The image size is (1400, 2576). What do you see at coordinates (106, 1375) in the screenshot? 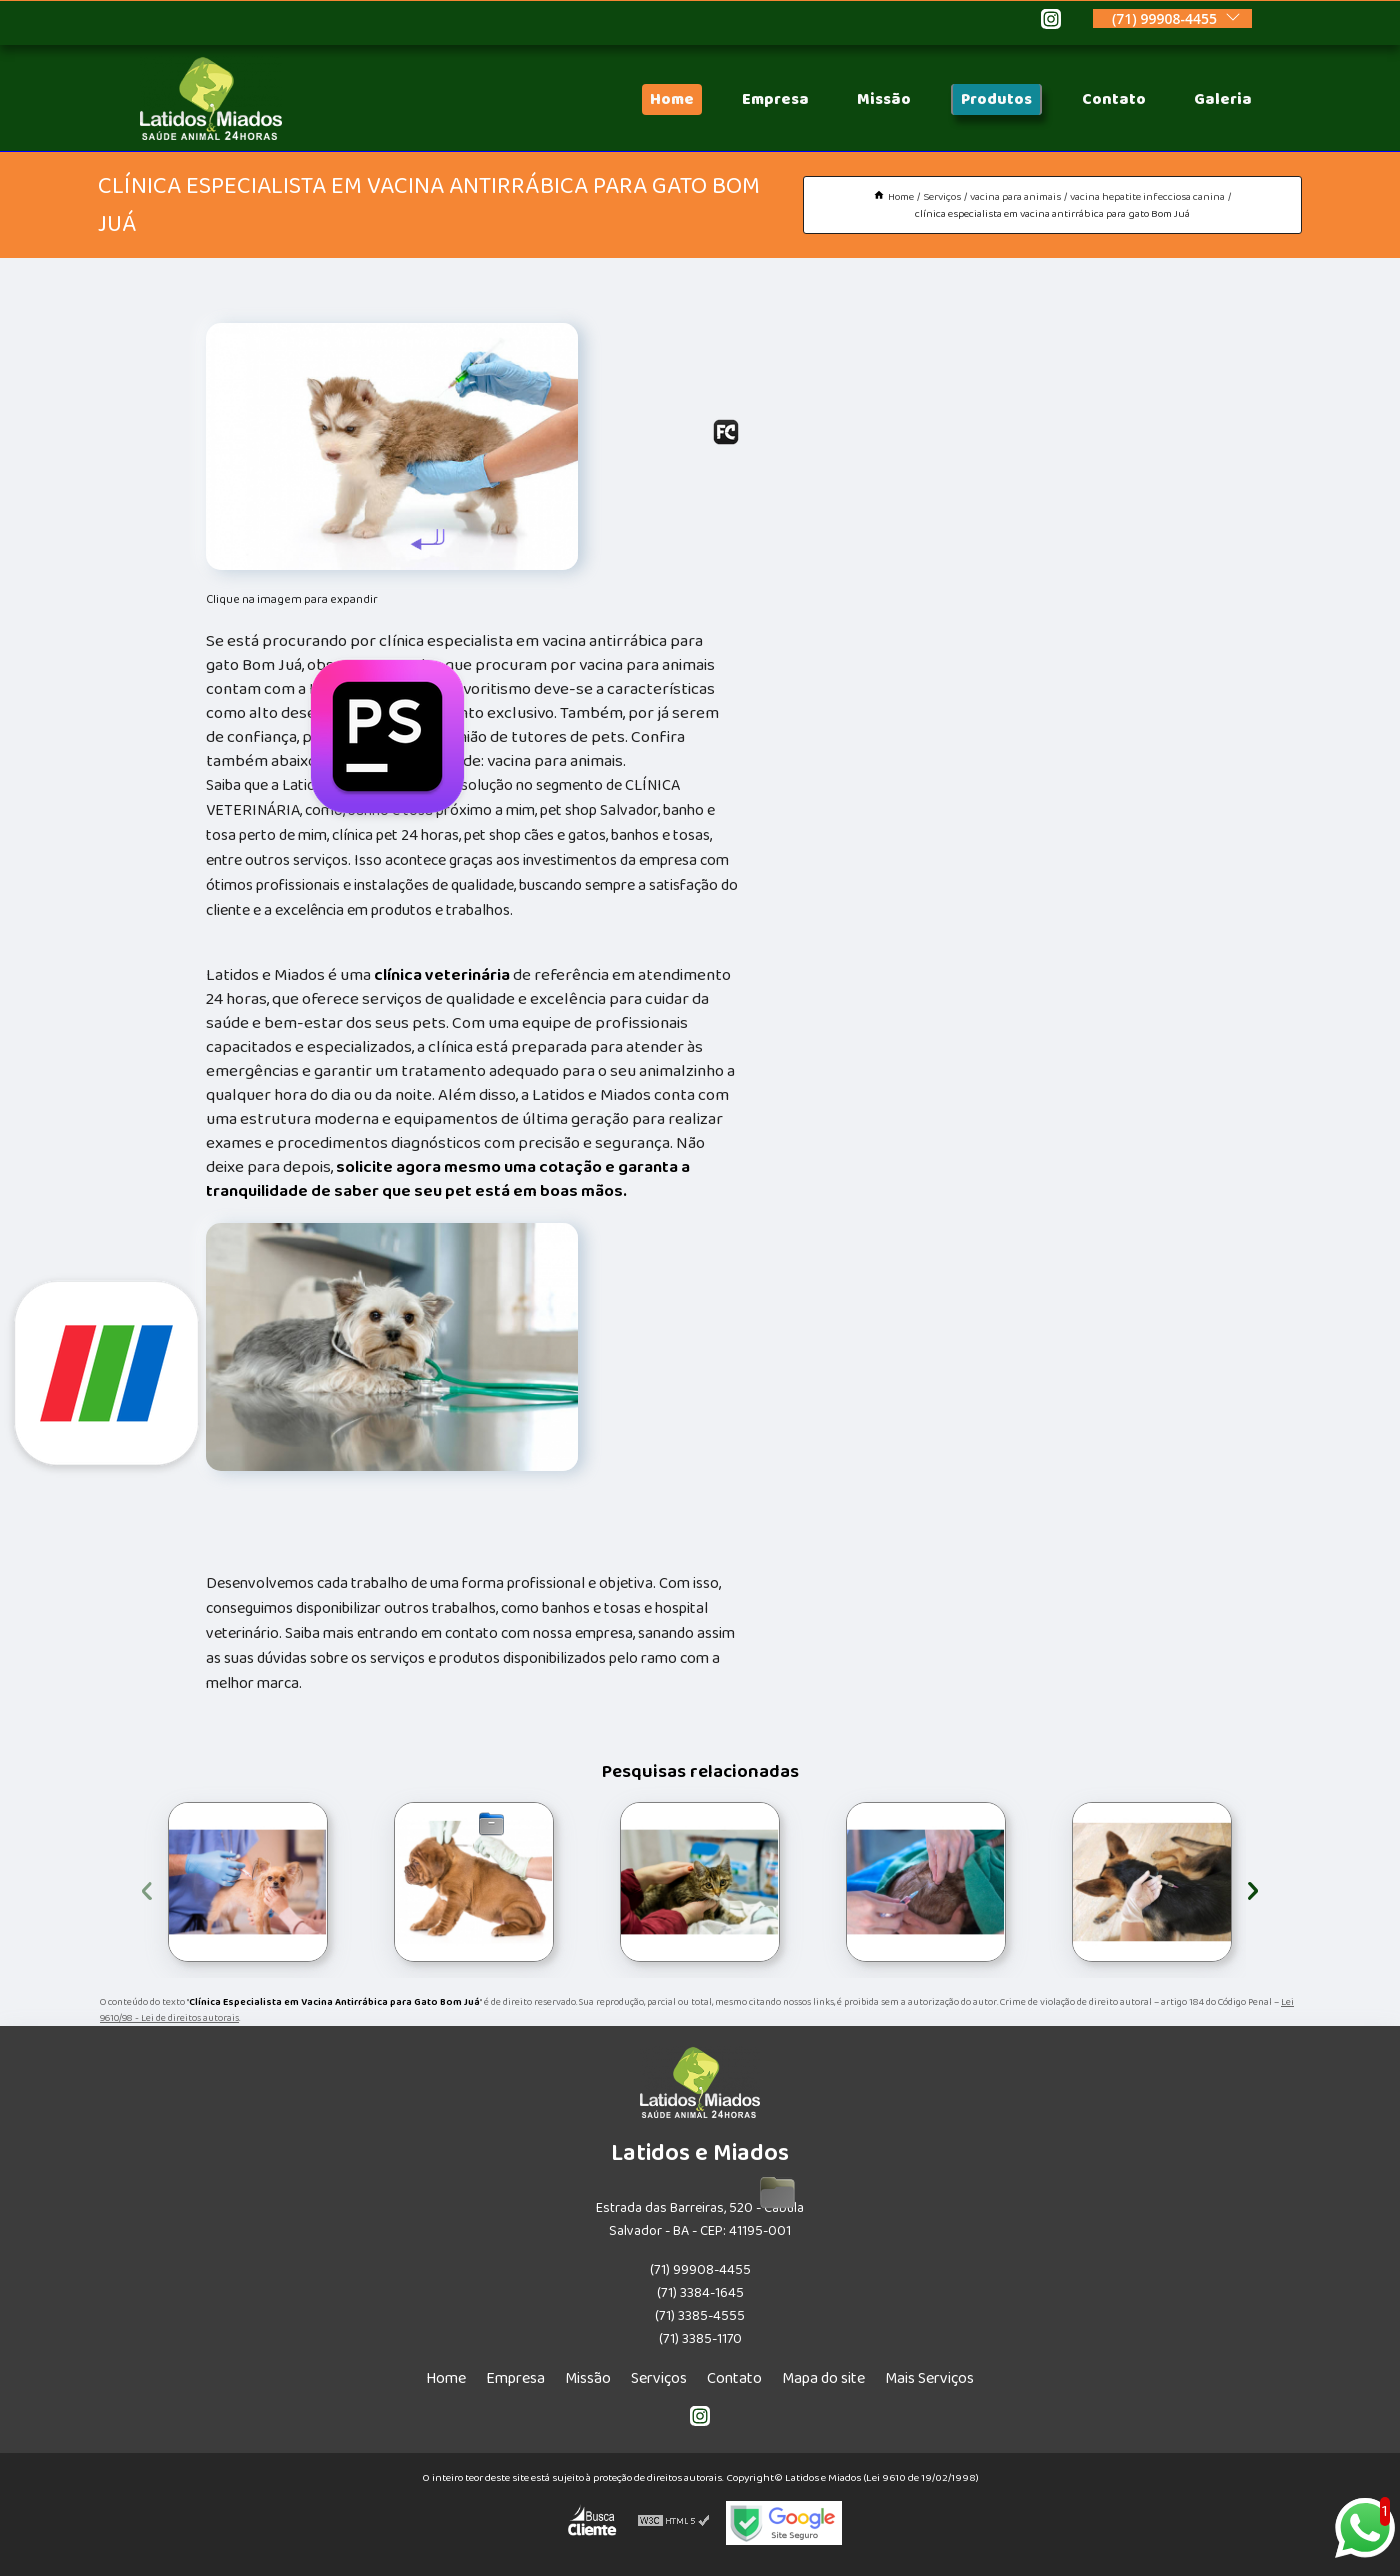
I see `open ParaView application` at bounding box center [106, 1375].